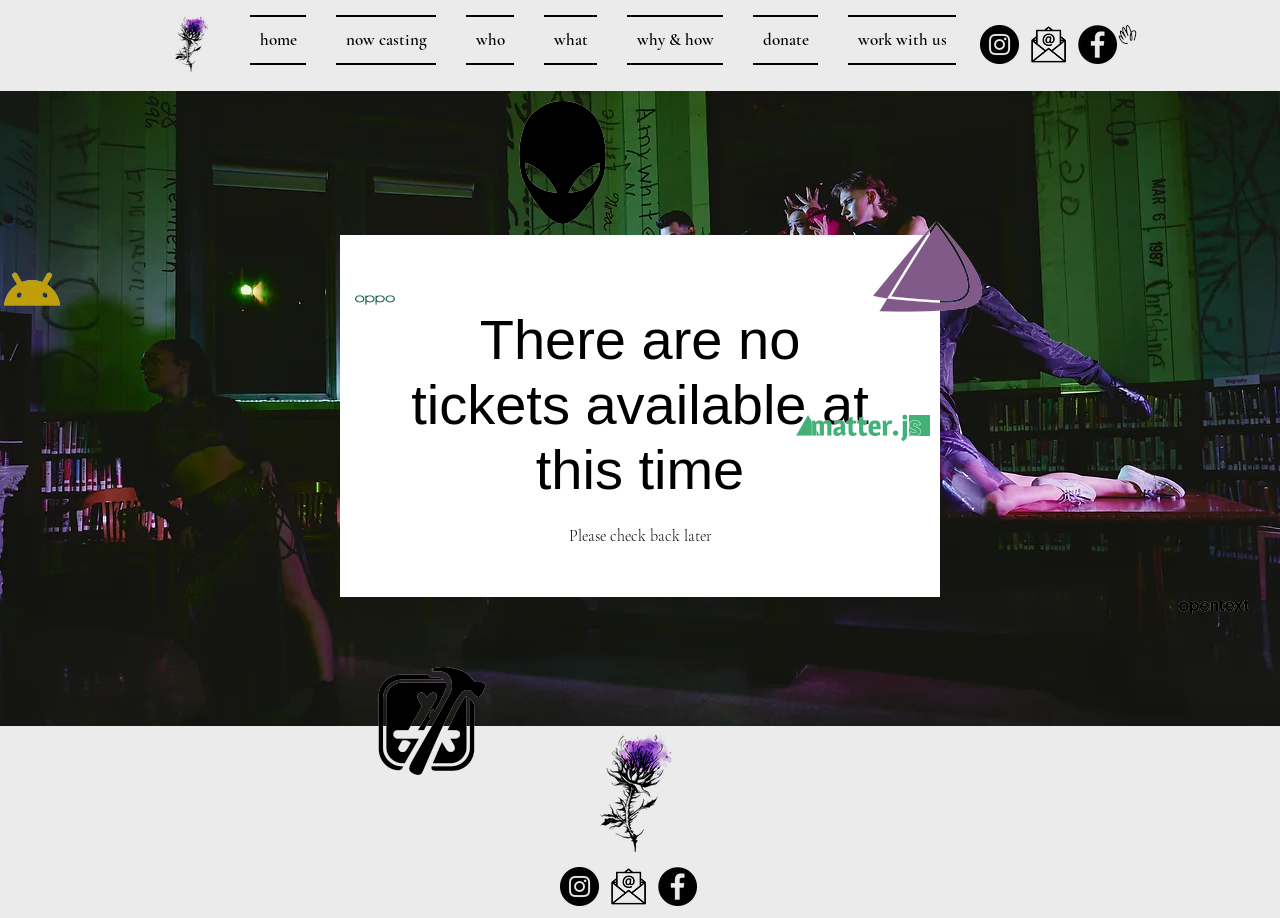 The height and width of the screenshot is (918, 1280). What do you see at coordinates (1127, 34) in the screenshot?
I see `open the Hey email app` at bounding box center [1127, 34].